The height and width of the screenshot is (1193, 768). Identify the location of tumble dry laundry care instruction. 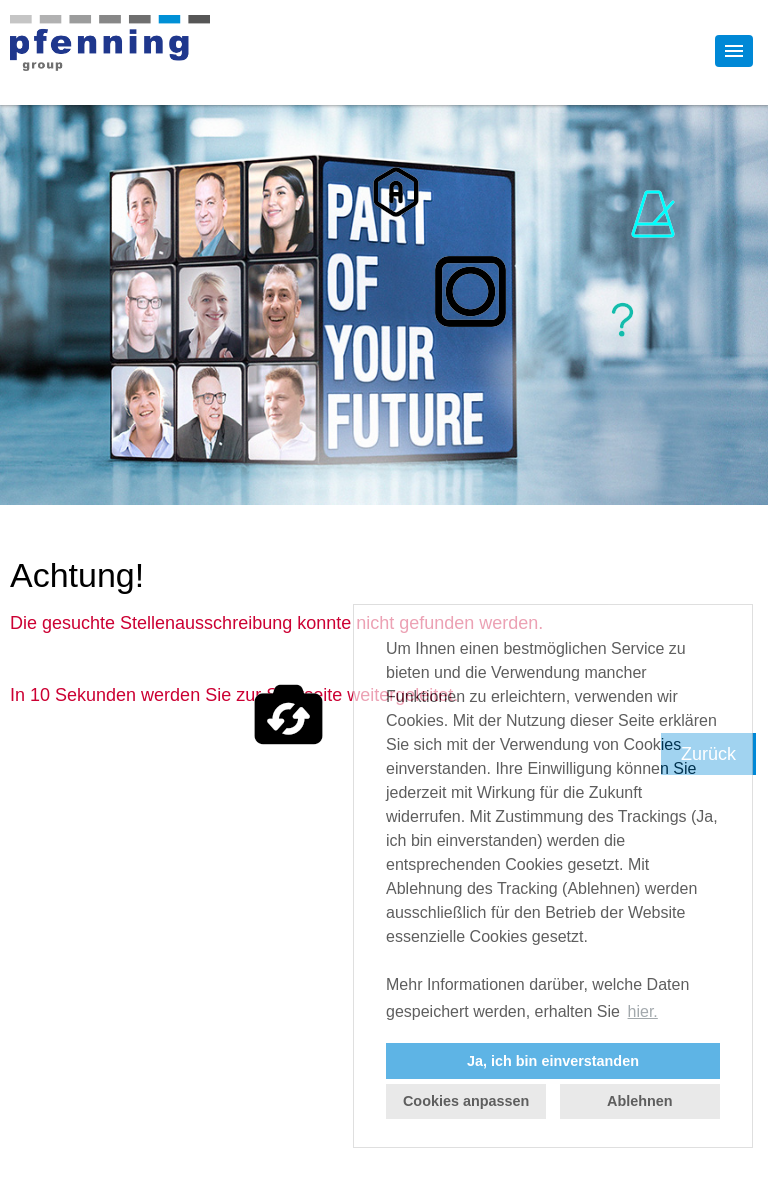
(470, 291).